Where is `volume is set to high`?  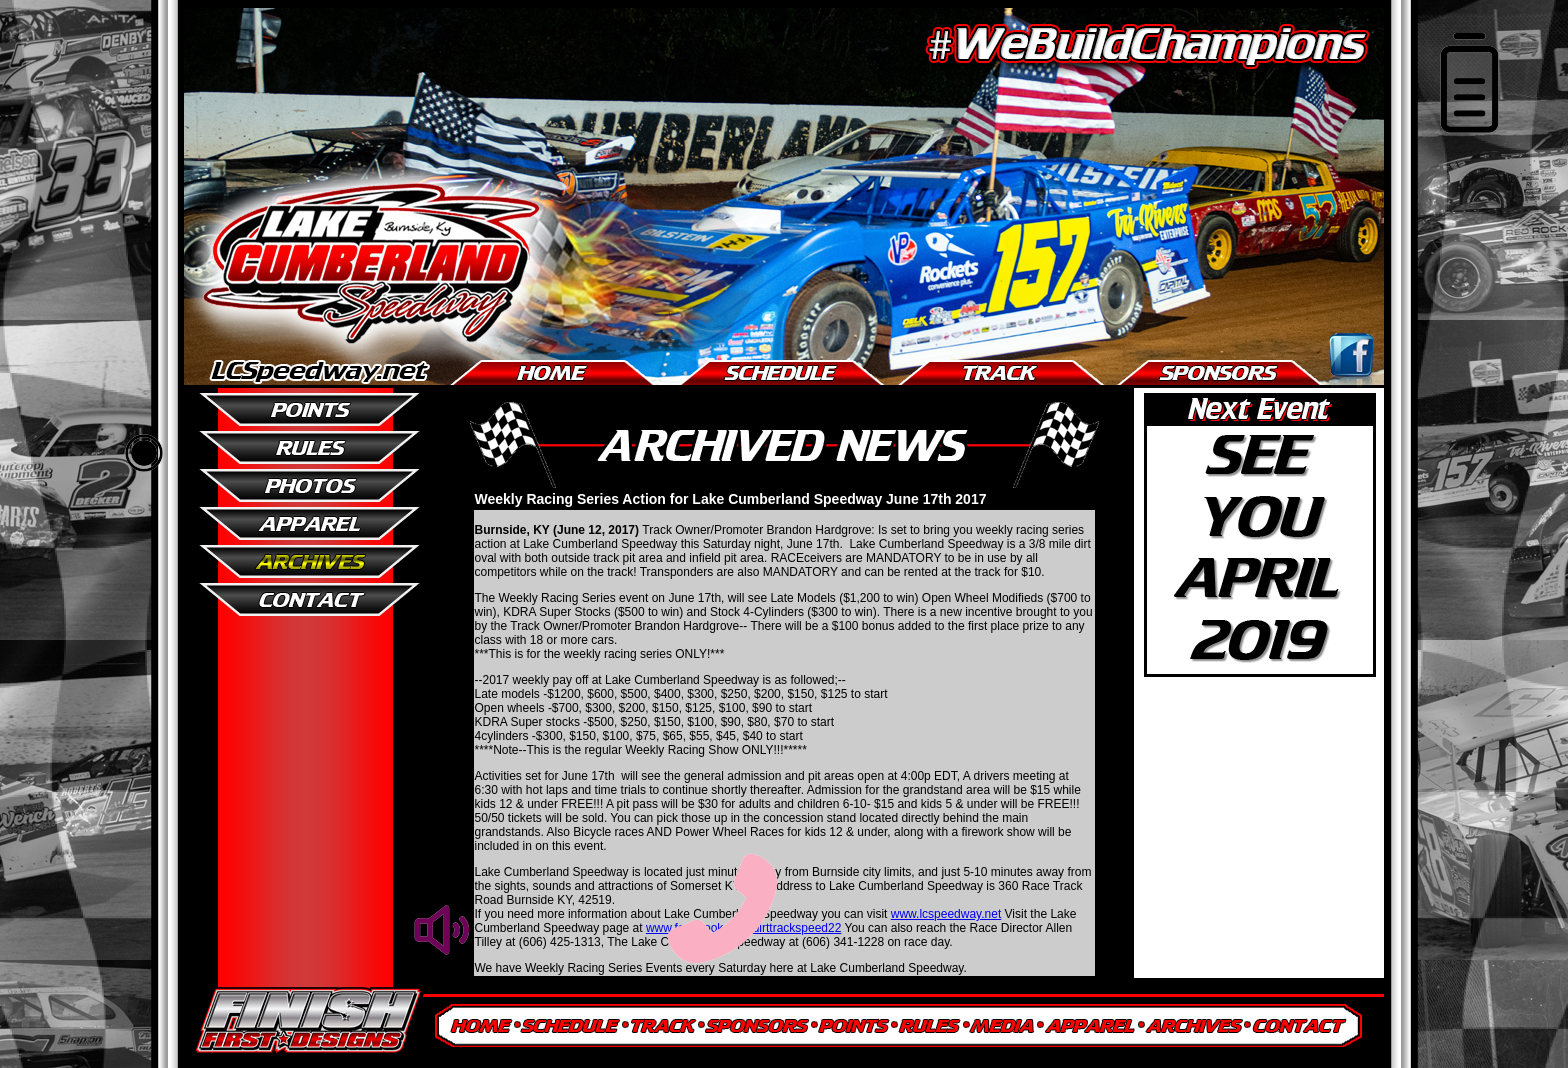 volume is set to high is located at coordinates (441, 930).